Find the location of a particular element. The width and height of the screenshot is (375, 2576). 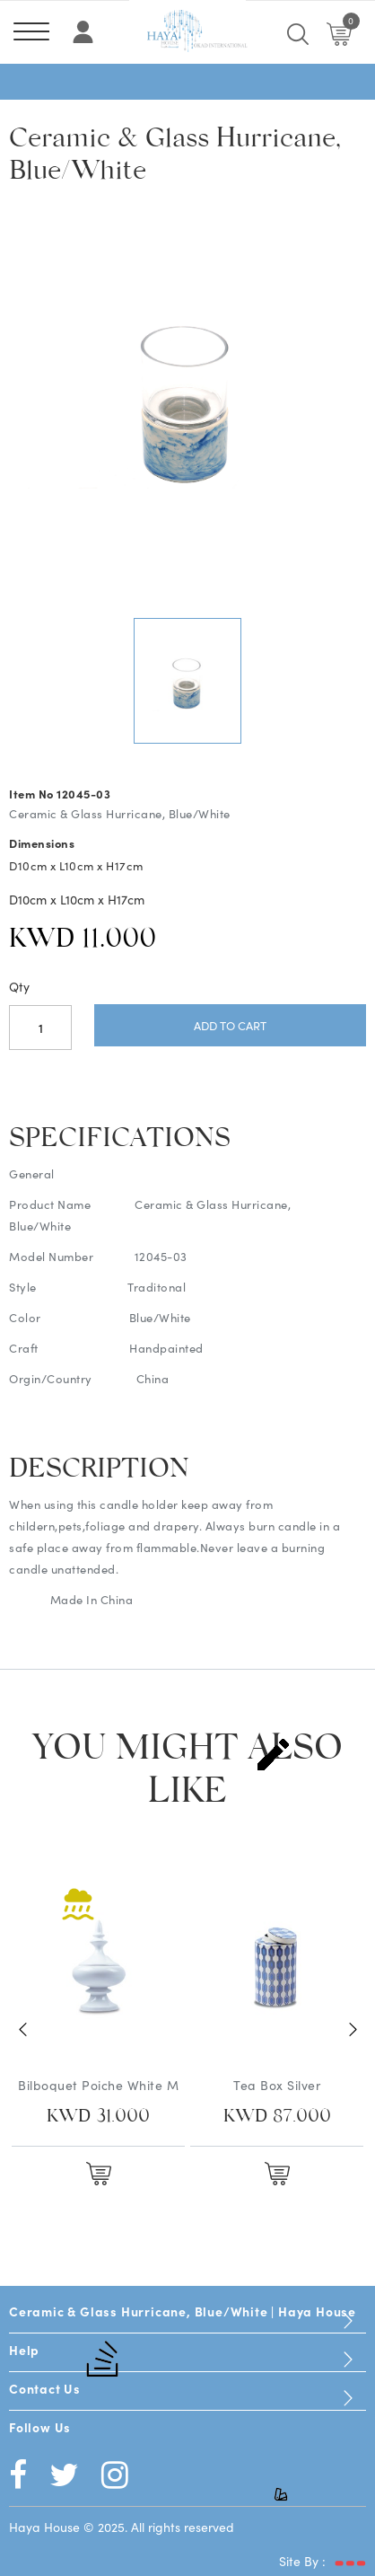

indicates rainy weather with flooding conditions is located at coordinates (78, 1904).